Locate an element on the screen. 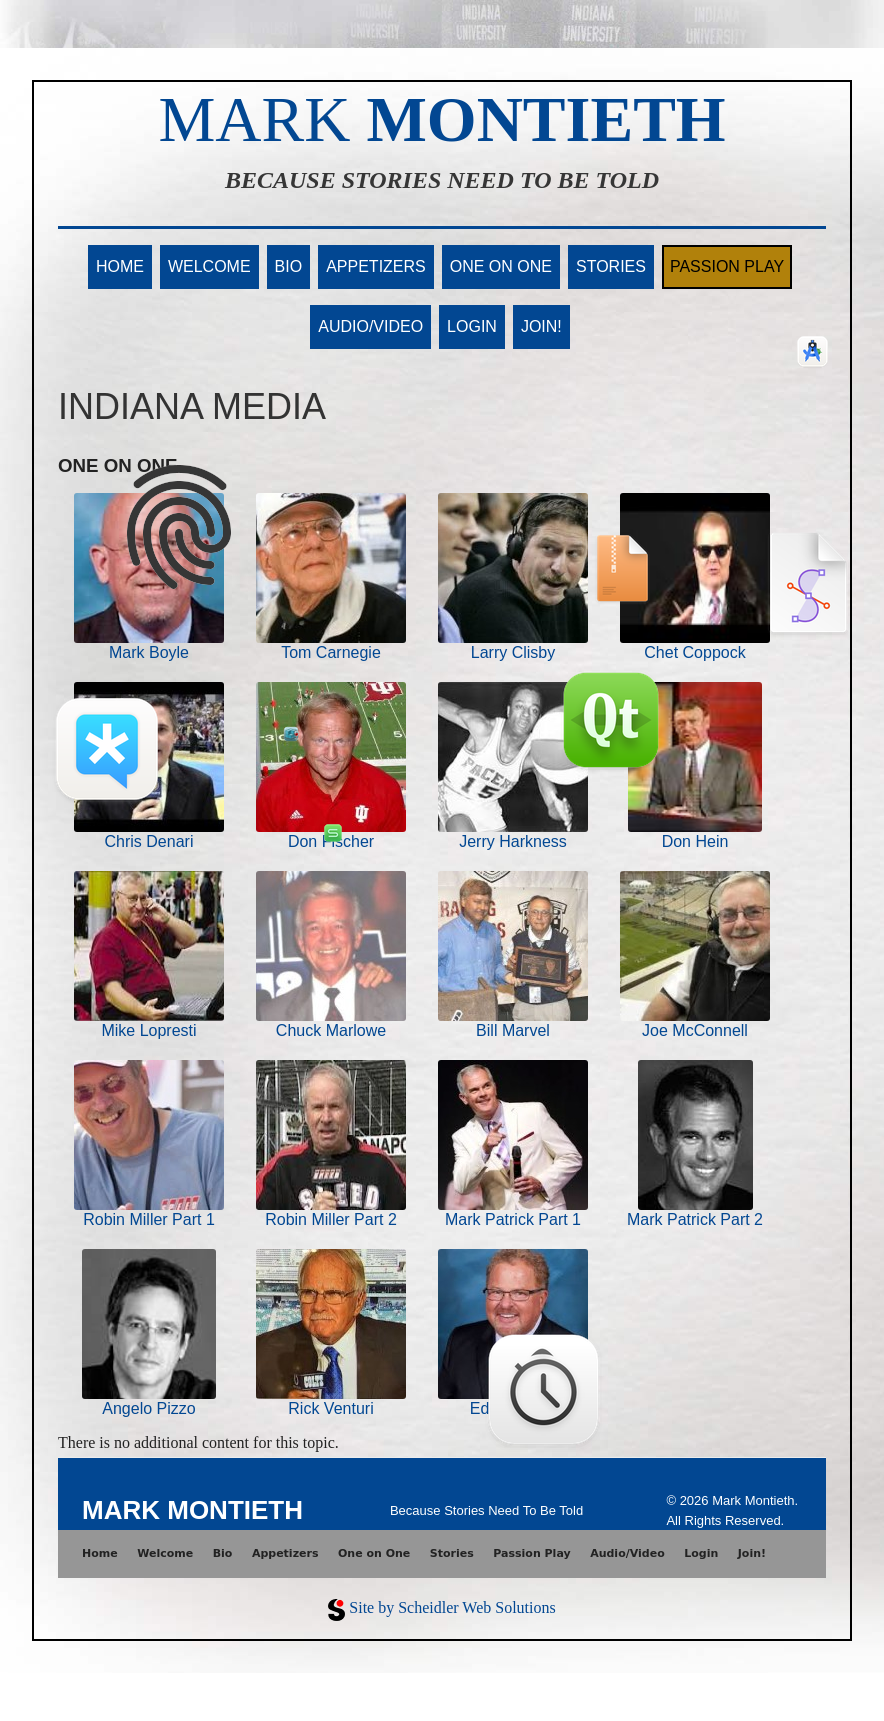  launch Qt D-Bus Viewer application is located at coordinates (611, 720).